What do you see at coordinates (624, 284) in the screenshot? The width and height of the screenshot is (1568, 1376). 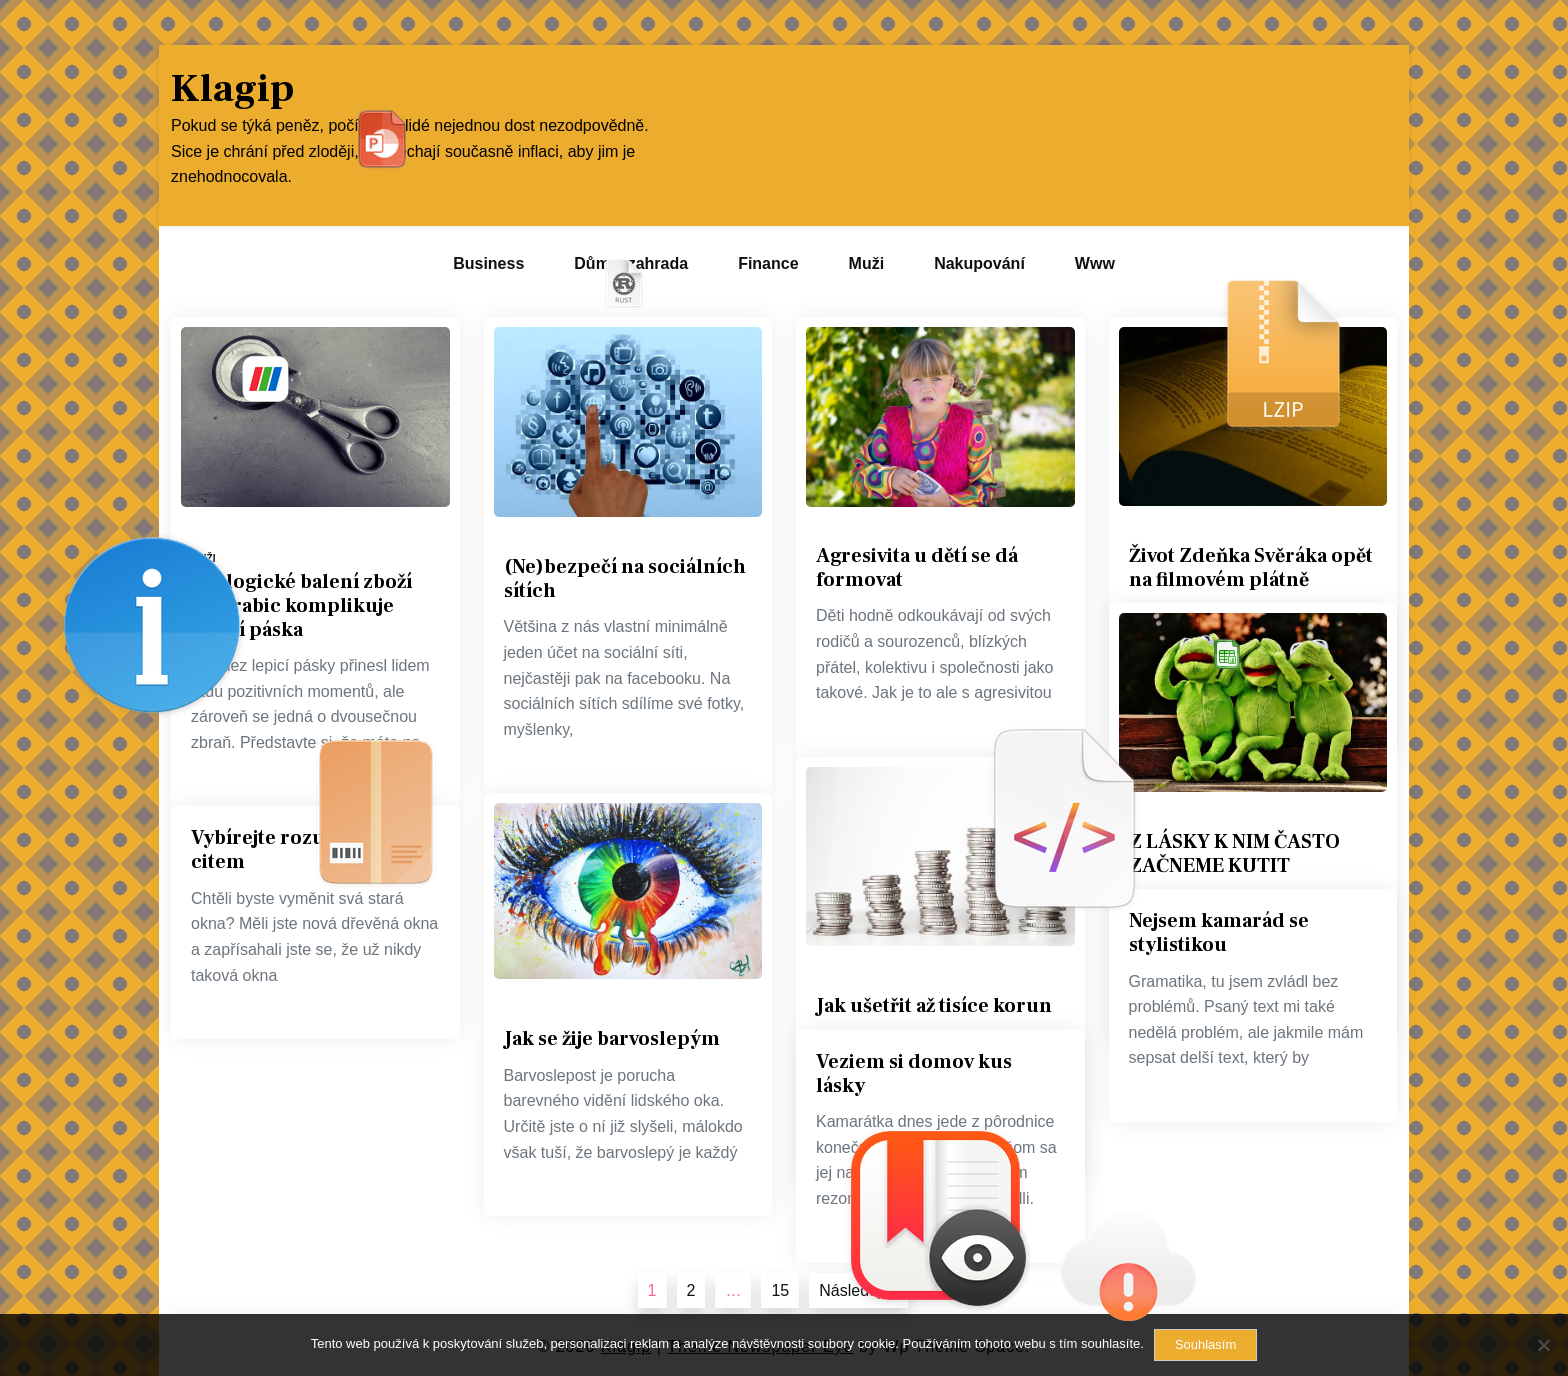 I see `a rust programming language source file` at bounding box center [624, 284].